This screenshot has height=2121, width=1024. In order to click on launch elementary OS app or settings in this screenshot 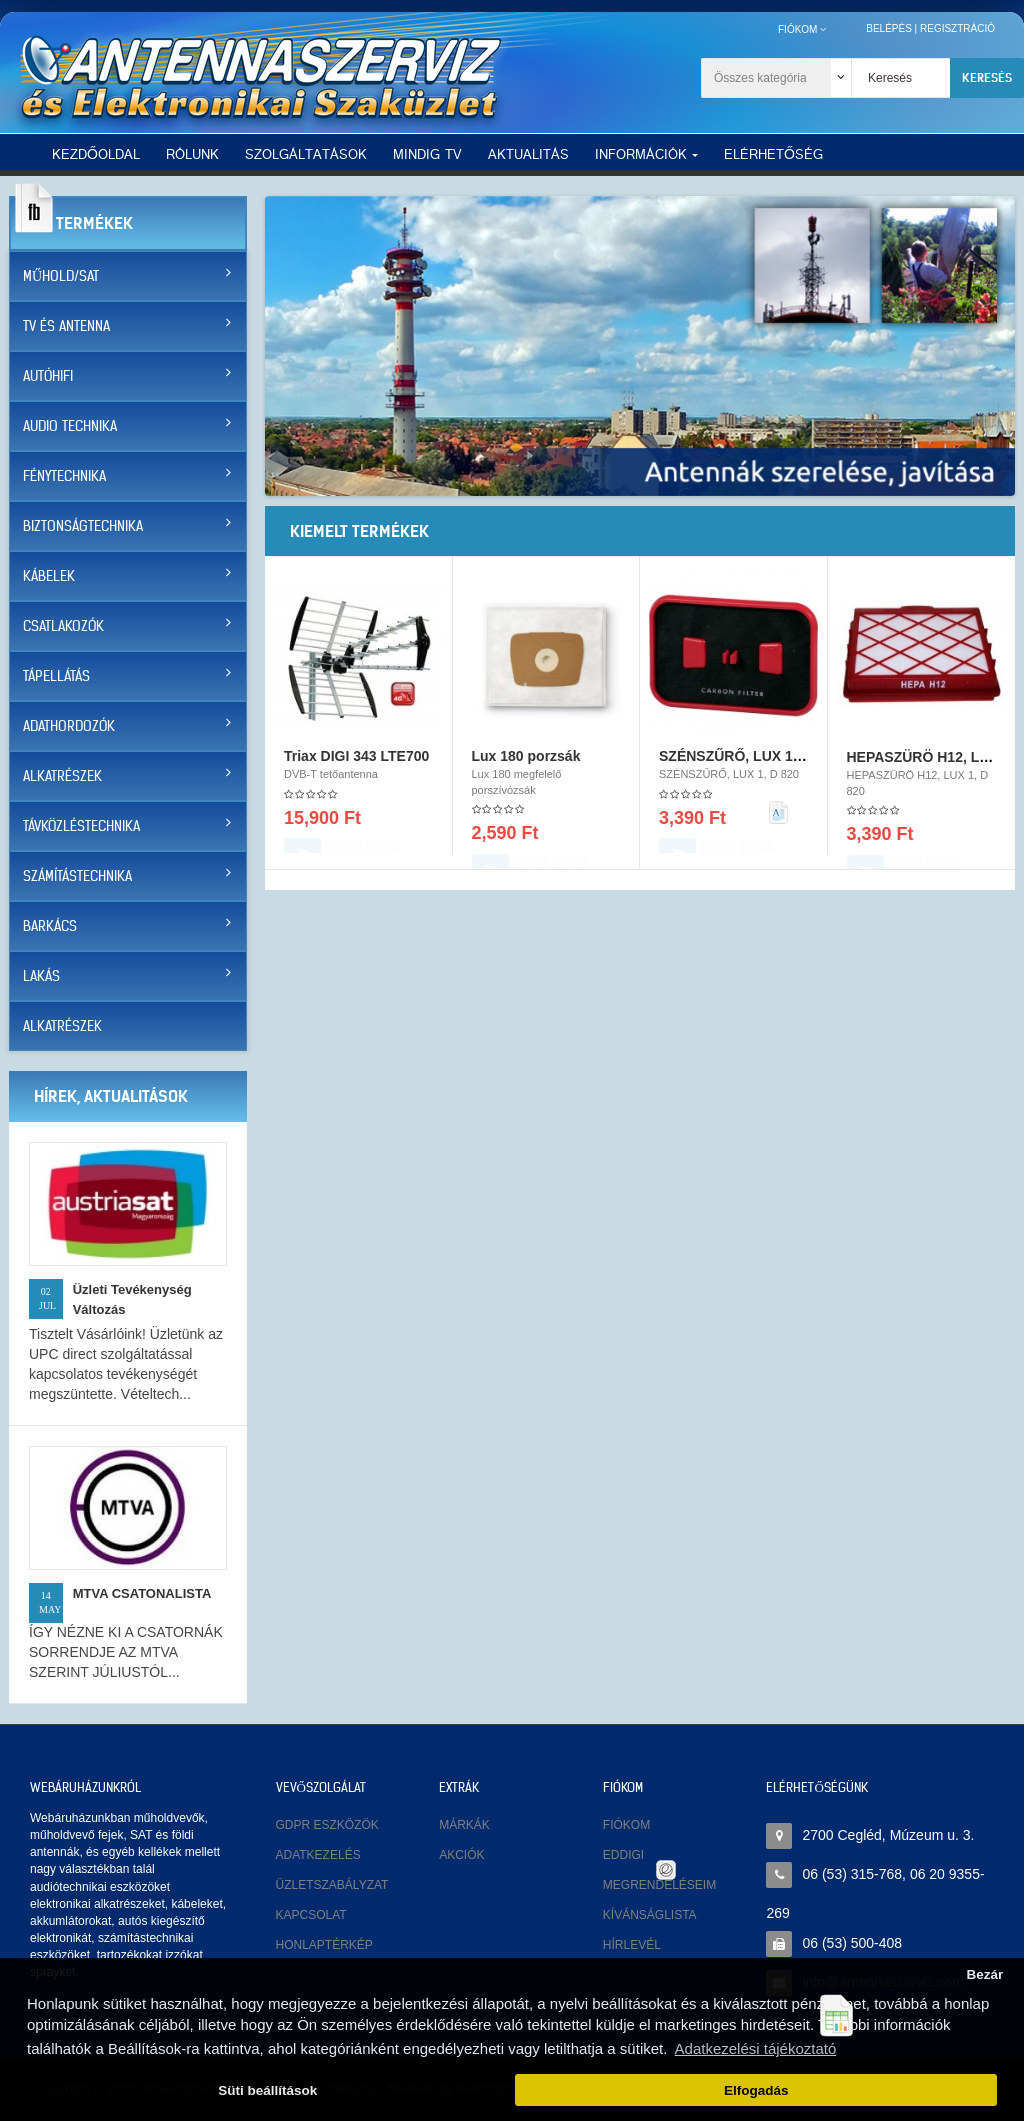, I will do `click(666, 1870)`.